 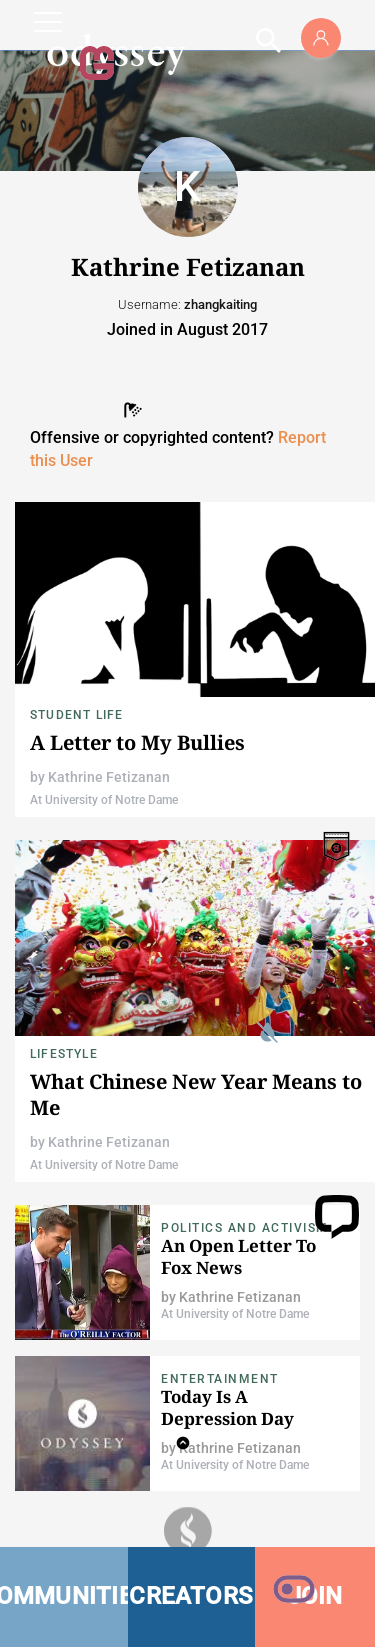 What do you see at coordinates (267, 1032) in the screenshot?
I see `disable water or liquid detection` at bounding box center [267, 1032].